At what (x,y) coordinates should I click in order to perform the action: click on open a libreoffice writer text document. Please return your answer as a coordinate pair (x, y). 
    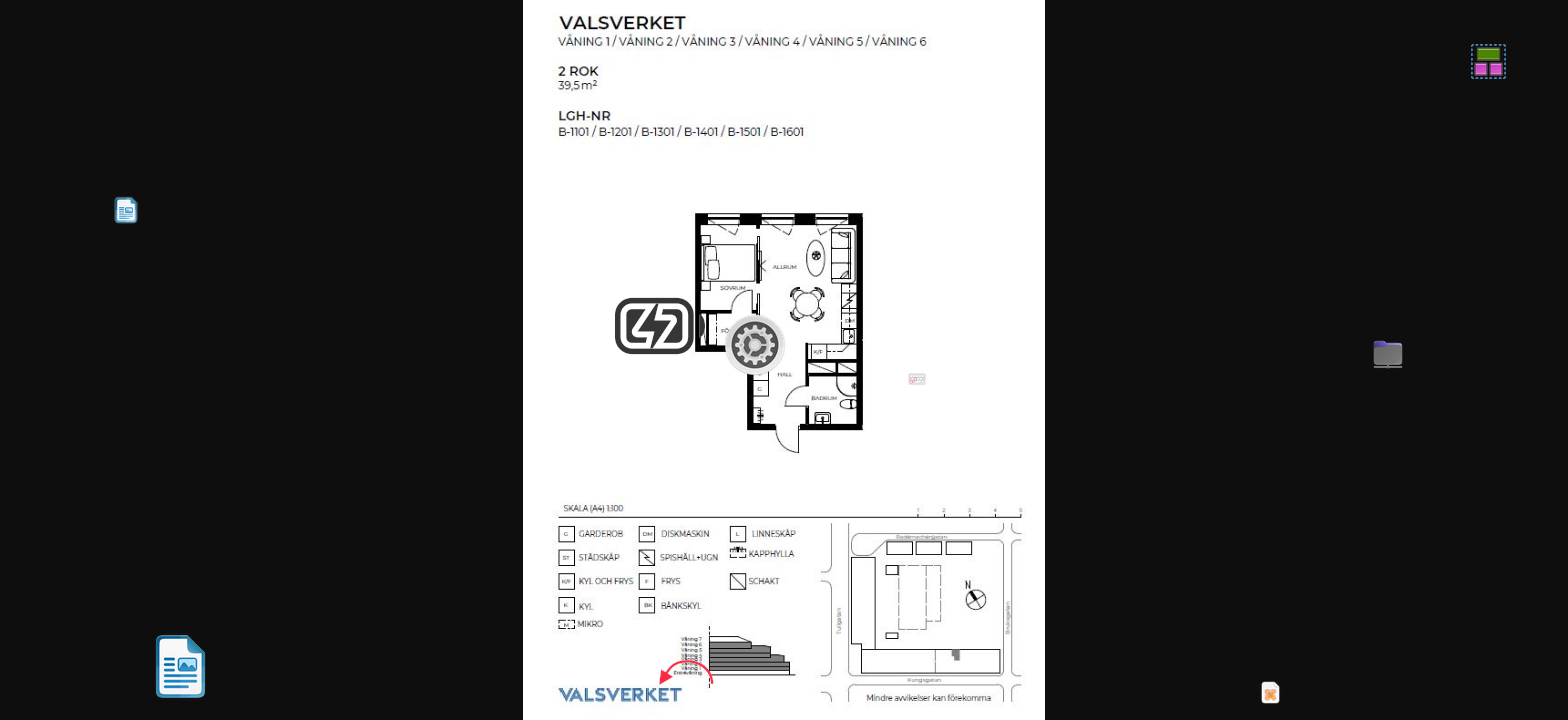
    Looking at the image, I should click on (126, 210).